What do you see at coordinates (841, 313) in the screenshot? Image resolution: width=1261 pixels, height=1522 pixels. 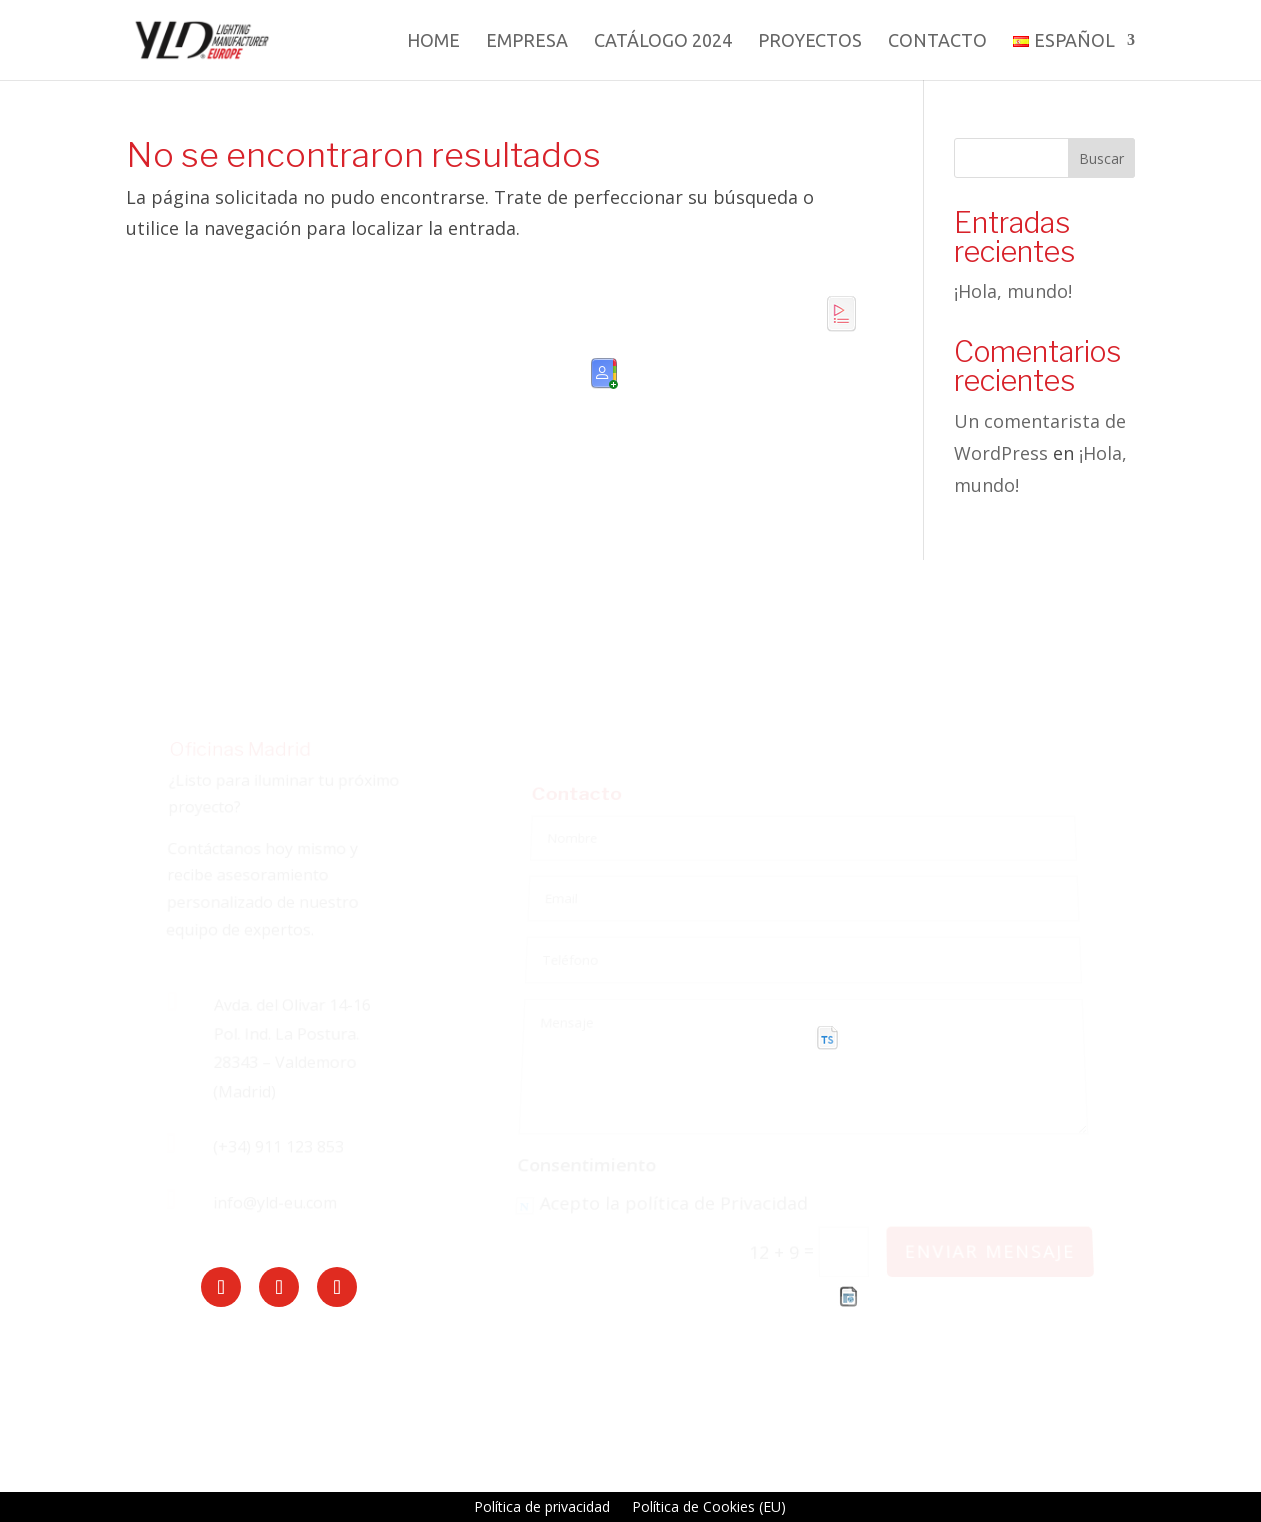 I see `an mpegurl audio playlist file` at bounding box center [841, 313].